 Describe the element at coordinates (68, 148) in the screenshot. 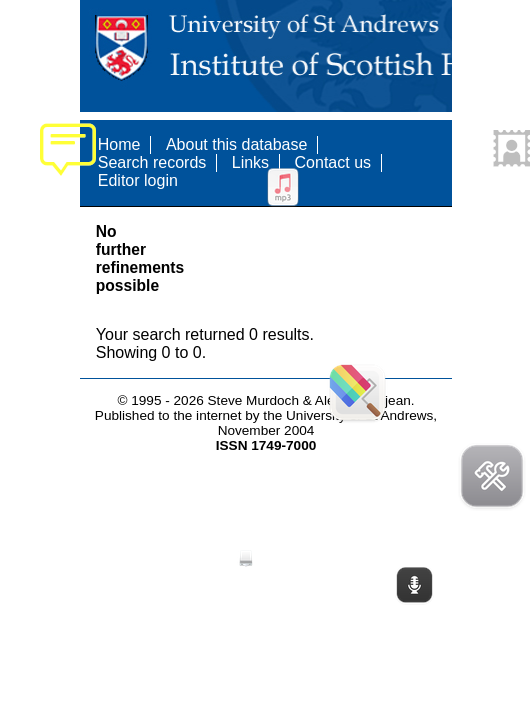

I see `open the messaging app` at that location.